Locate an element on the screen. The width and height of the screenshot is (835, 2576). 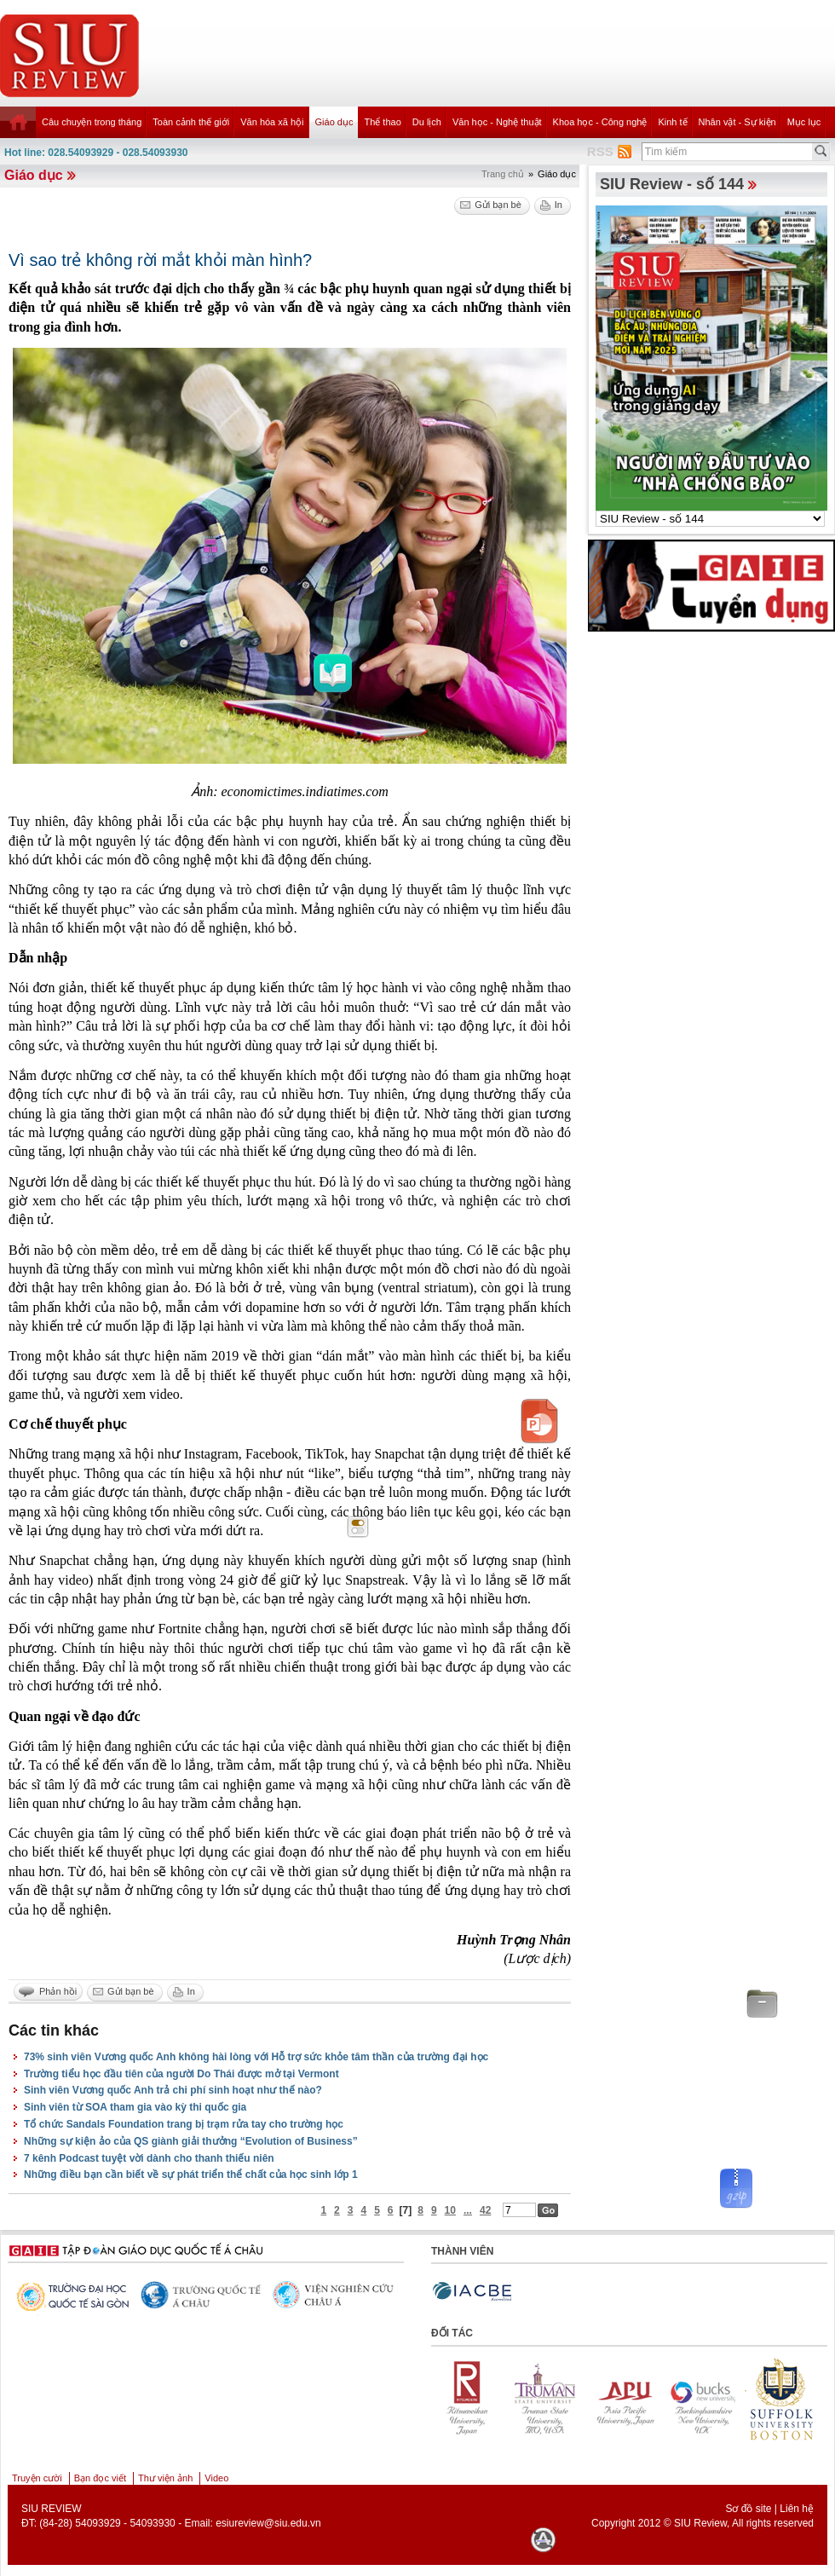
microsoft powerpoint file is located at coordinates (539, 1421).